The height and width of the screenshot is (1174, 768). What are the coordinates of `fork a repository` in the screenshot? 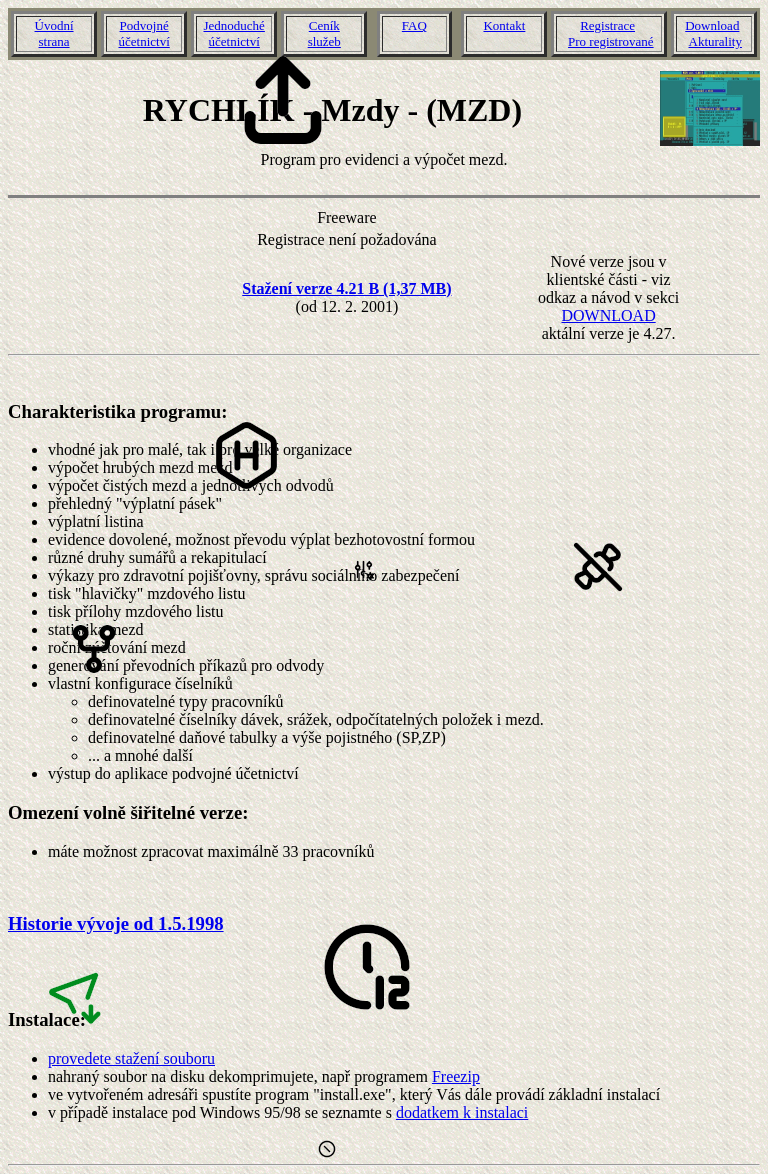 It's located at (94, 649).